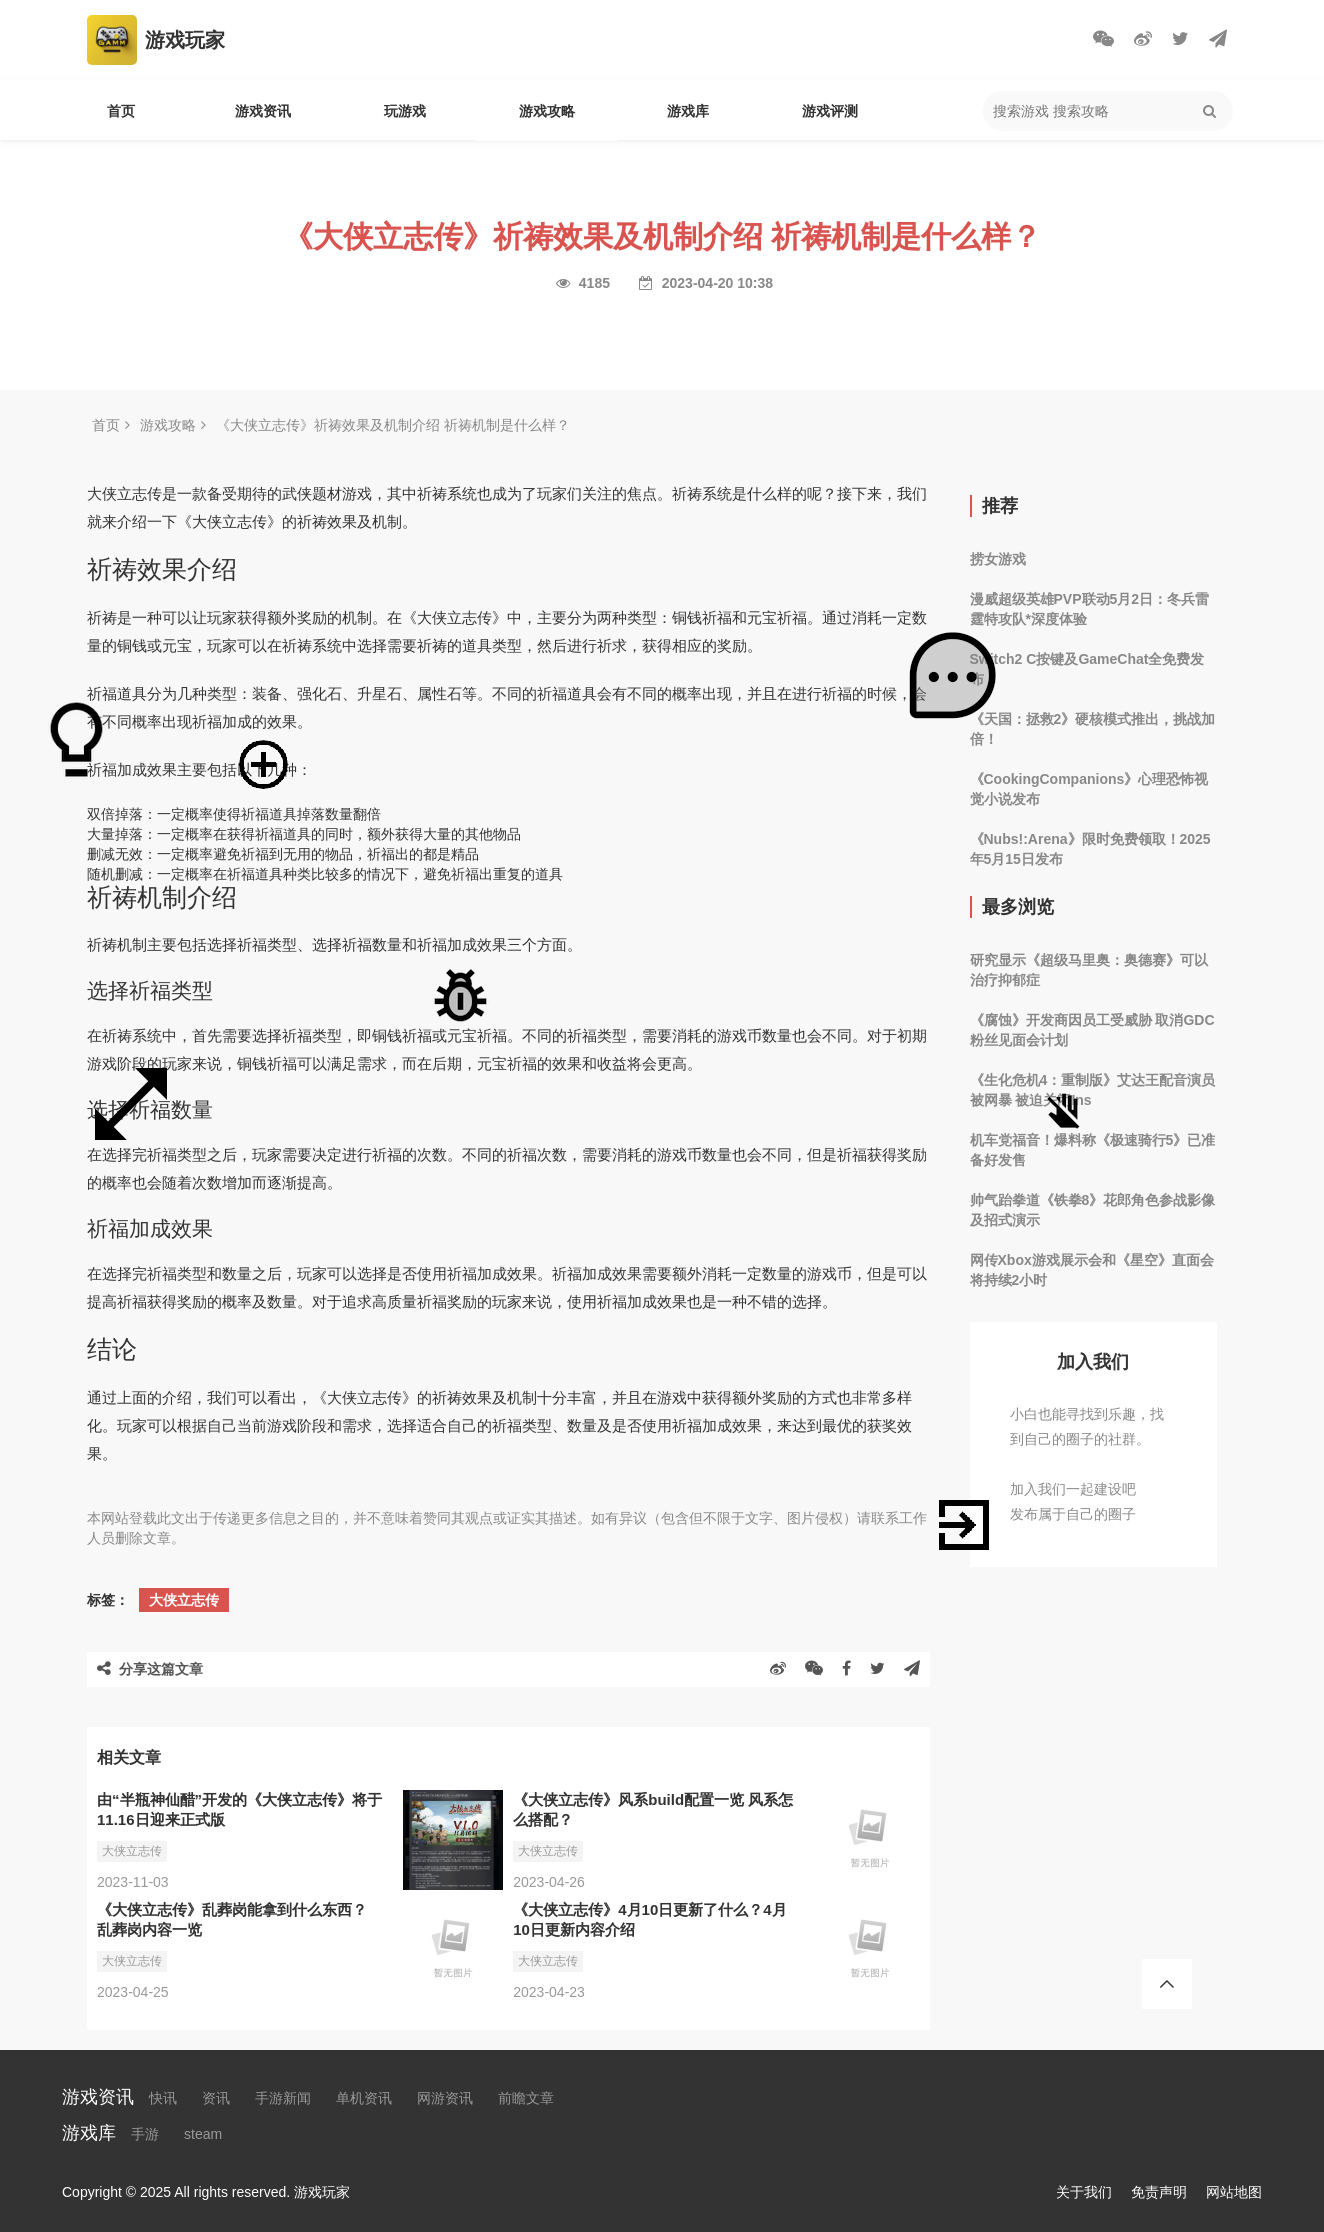 The height and width of the screenshot is (2232, 1324). What do you see at coordinates (460, 995) in the screenshot?
I see `find pest control services nearby` at bounding box center [460, 995].